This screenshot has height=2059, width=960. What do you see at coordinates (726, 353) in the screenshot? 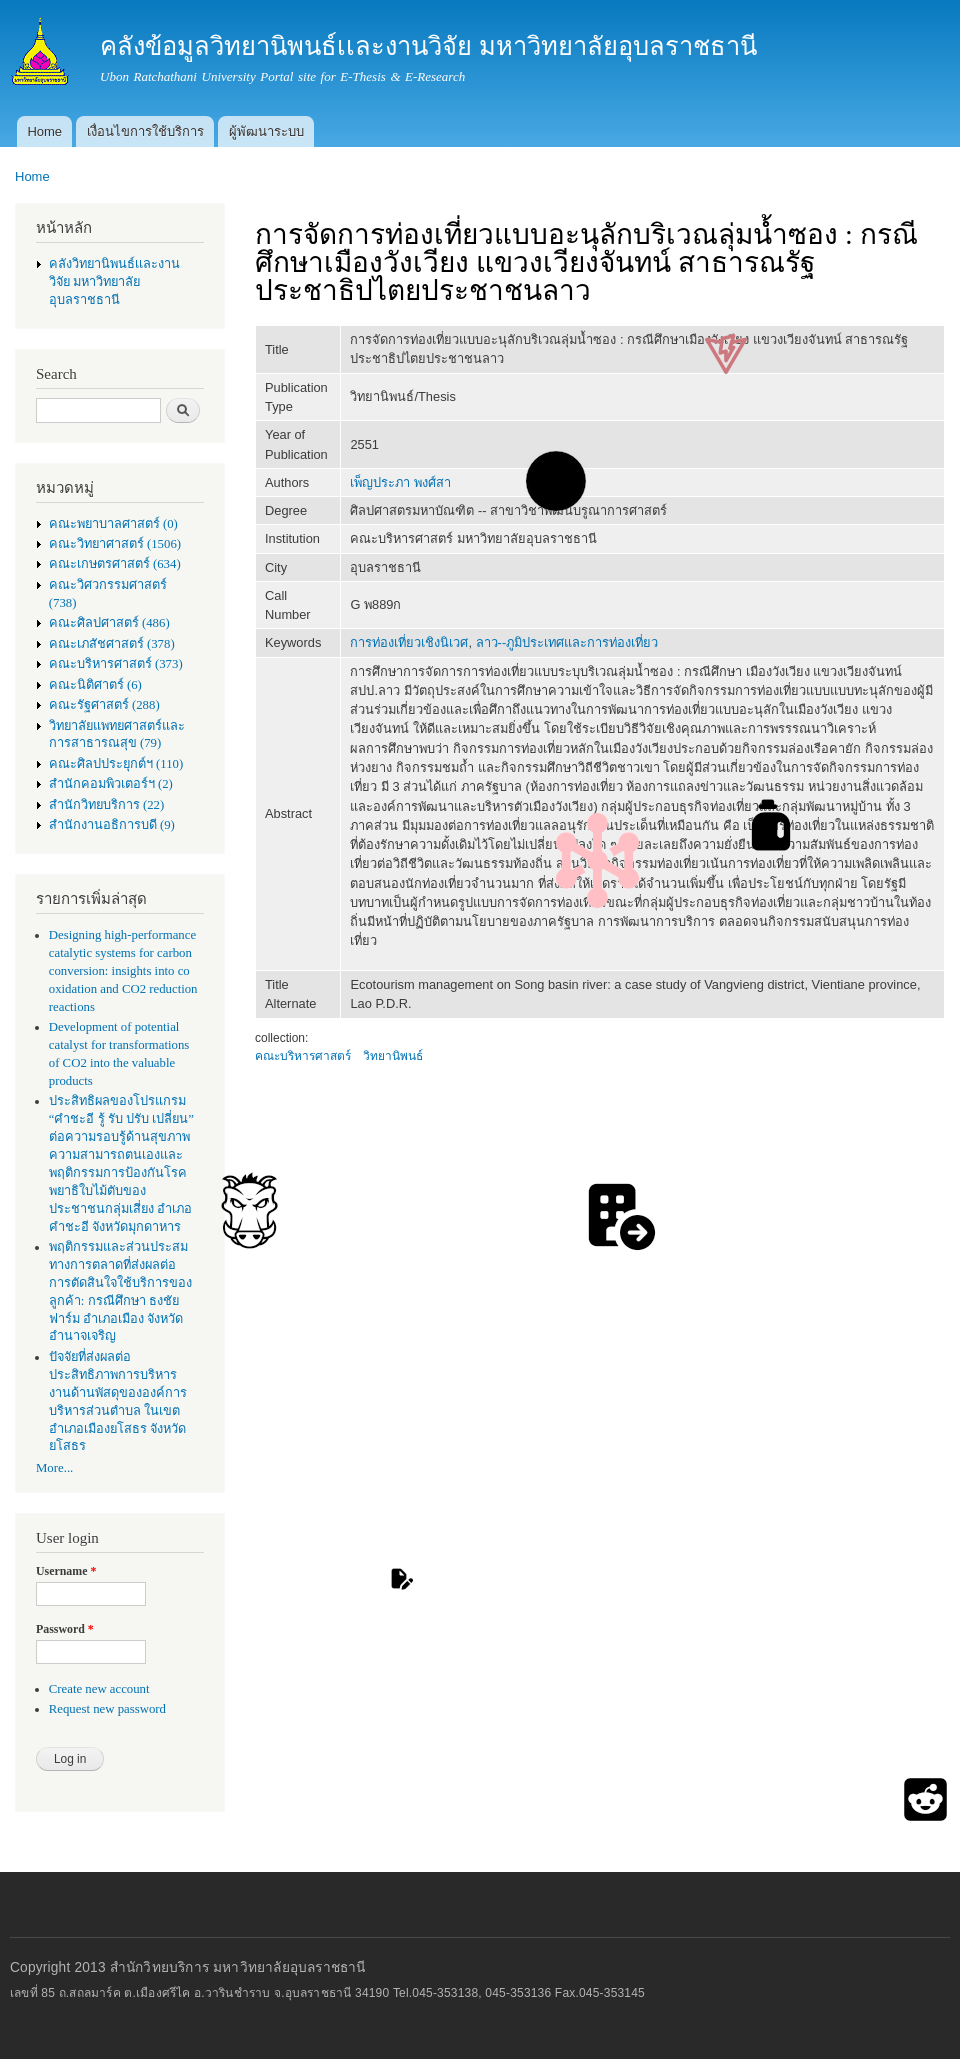
I see `vite development tool or project` at bounding box center [726, 353].